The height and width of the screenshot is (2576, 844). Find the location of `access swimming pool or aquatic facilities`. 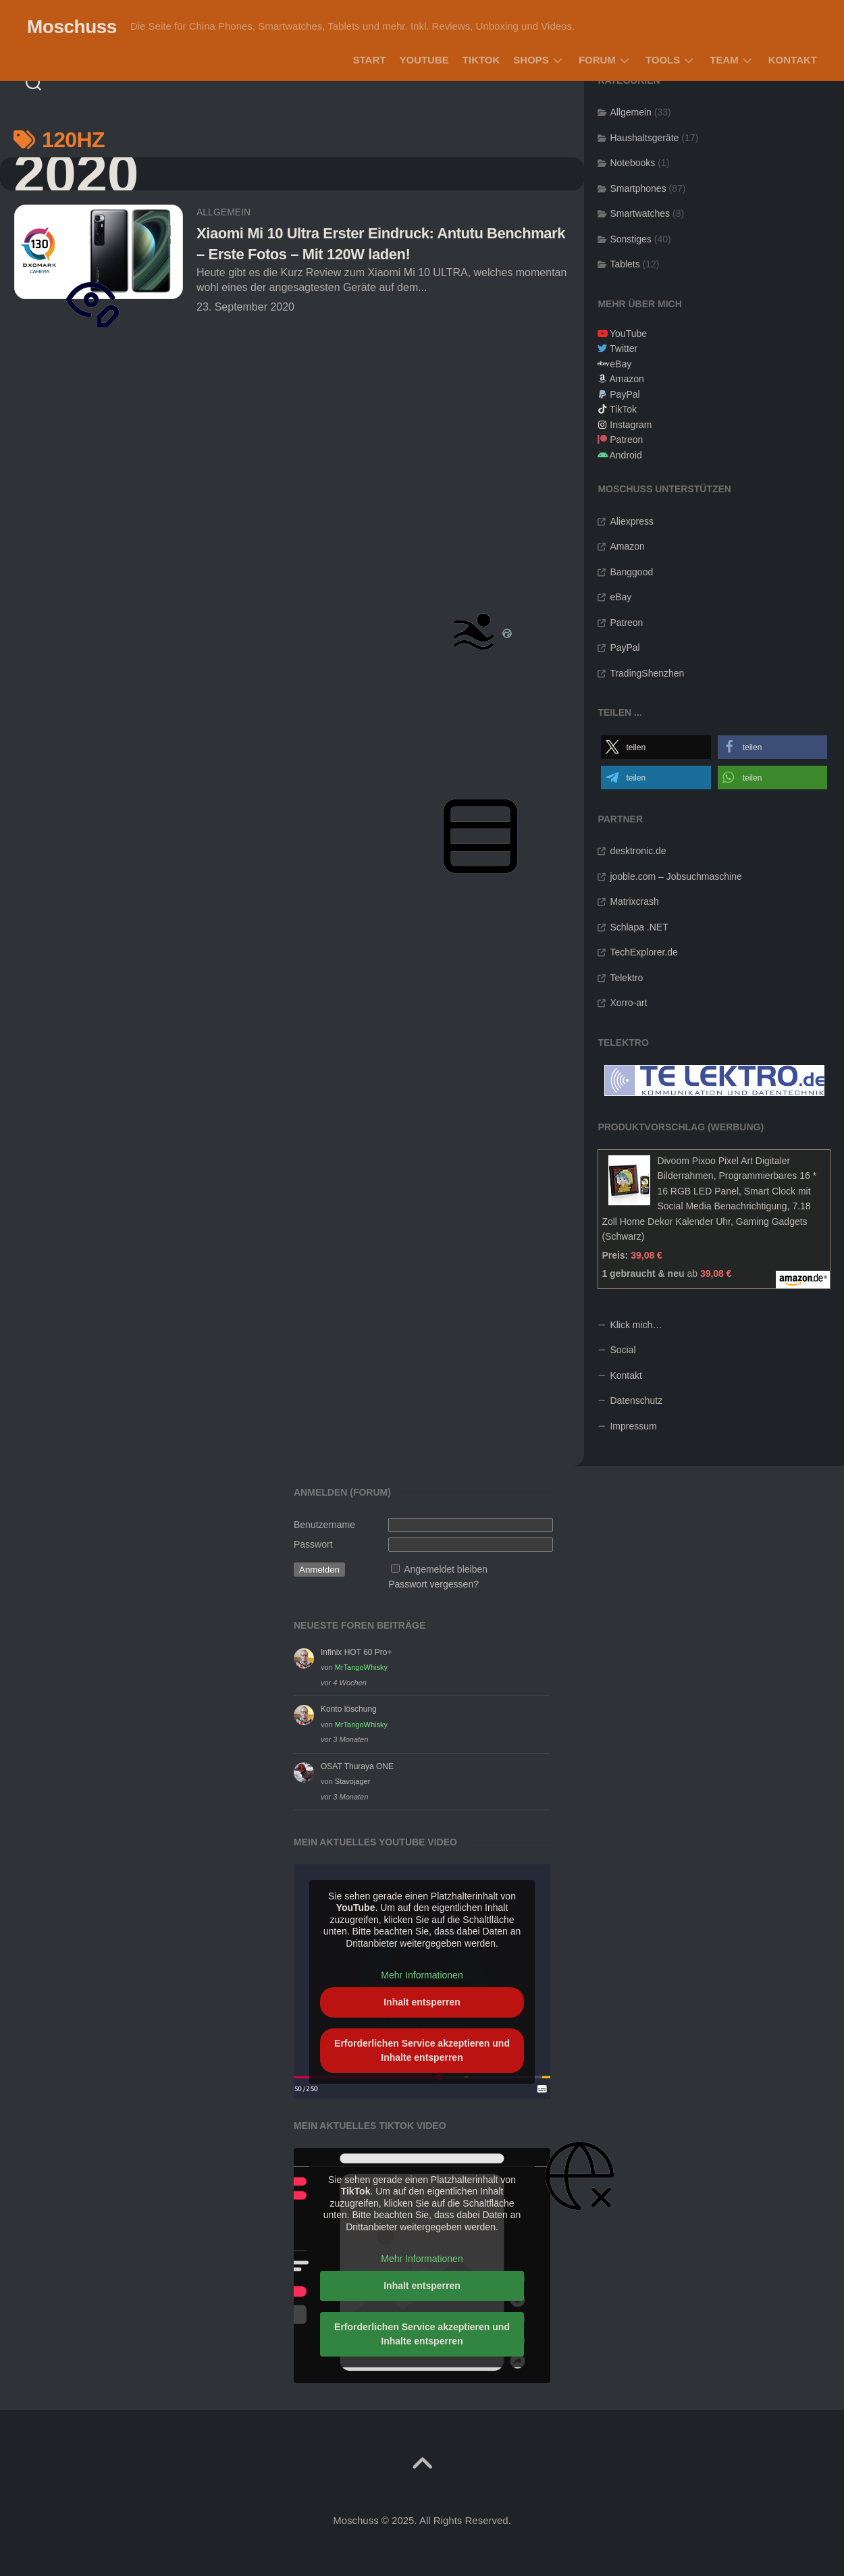

access swimming pool or aquatic facilities is located at coordinates (473, 631).